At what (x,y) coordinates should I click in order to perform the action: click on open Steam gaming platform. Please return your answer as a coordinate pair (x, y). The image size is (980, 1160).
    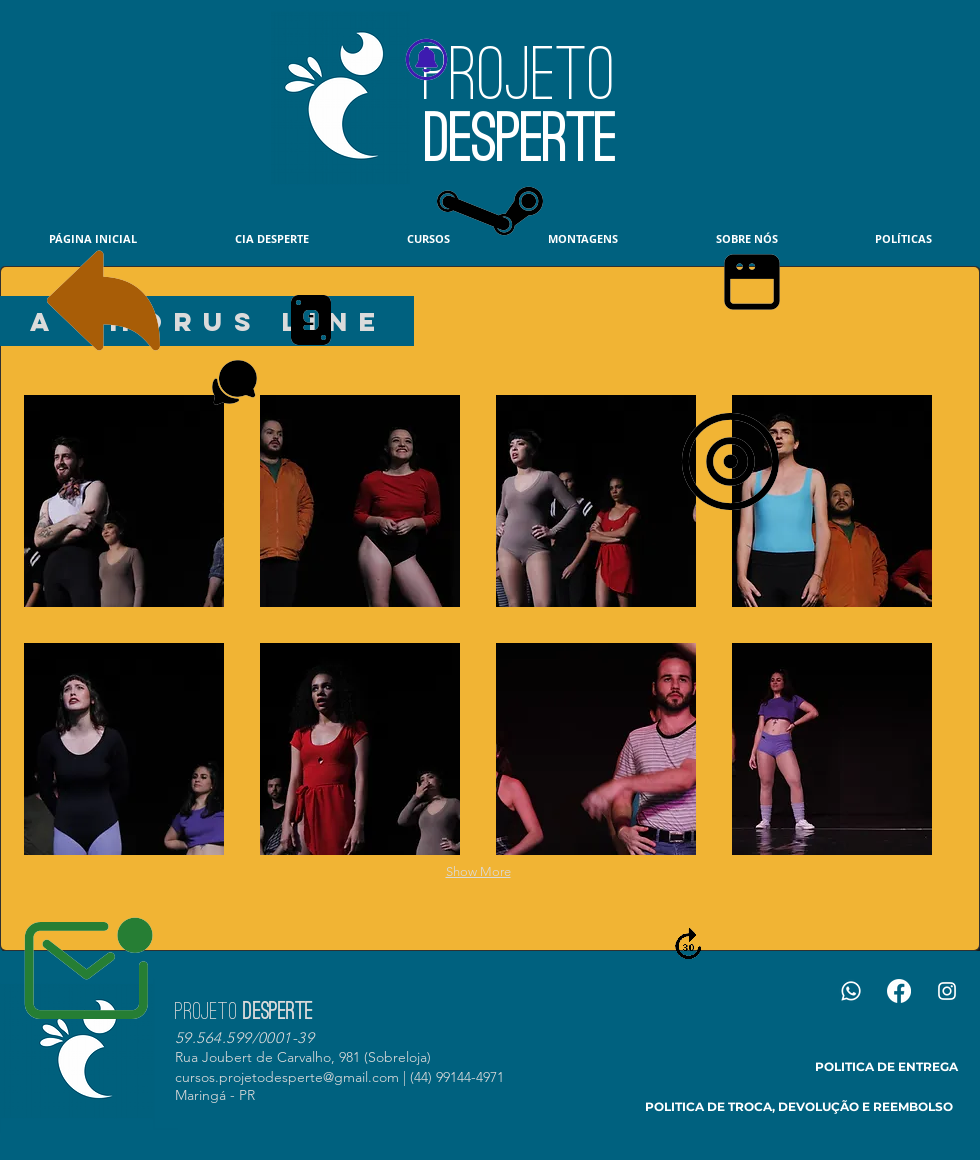
    Looking at the image, I should click on (490, 211).